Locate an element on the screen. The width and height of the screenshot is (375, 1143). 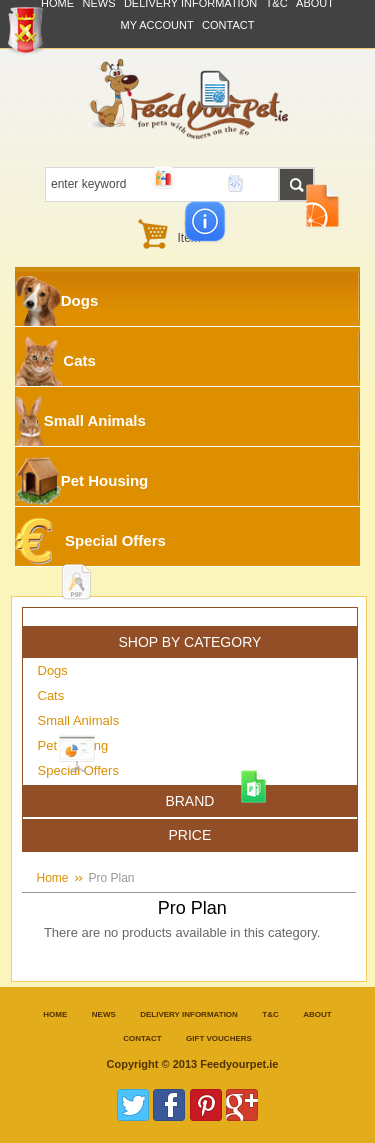
a PGP encryption key file is located at coordinates (76, 581).